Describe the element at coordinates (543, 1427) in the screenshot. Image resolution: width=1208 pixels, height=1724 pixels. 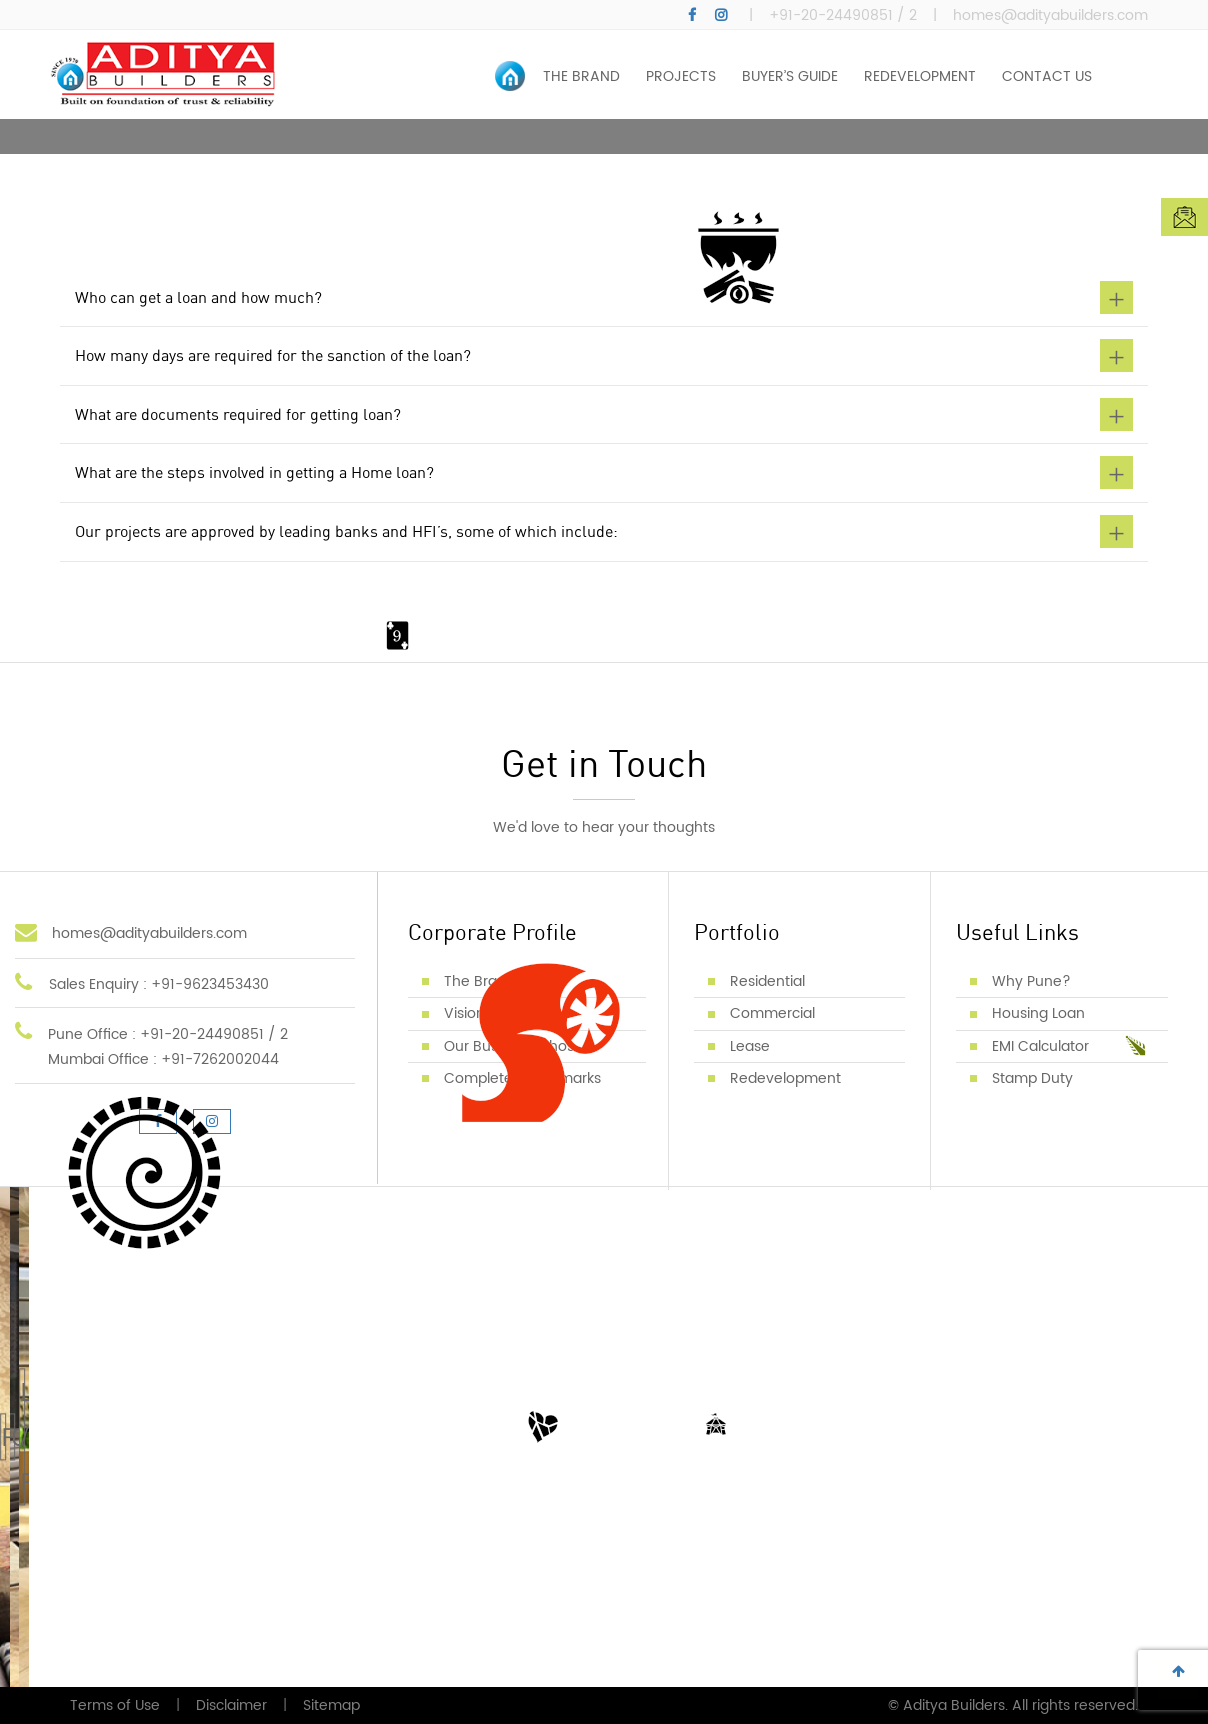
I see `indicates a broken heart or heartbreak status` at that location.